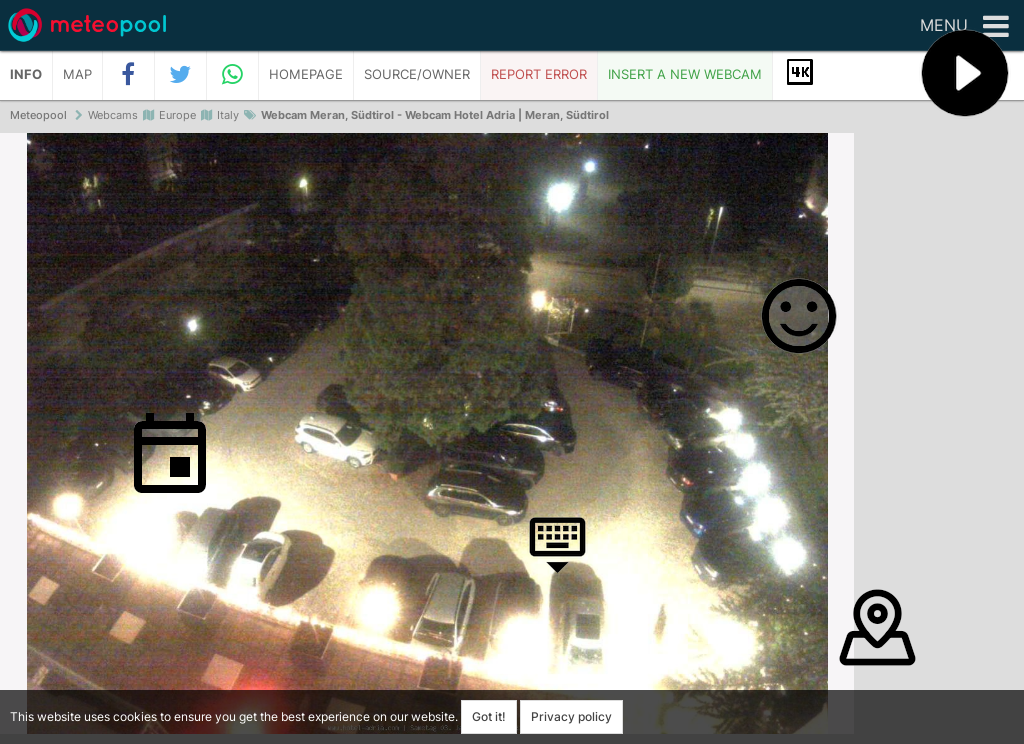 Image resolution: width=1024 pixels, height=744 pixels. I want to click on hide the on-screen keyboard, so click(557, 542).